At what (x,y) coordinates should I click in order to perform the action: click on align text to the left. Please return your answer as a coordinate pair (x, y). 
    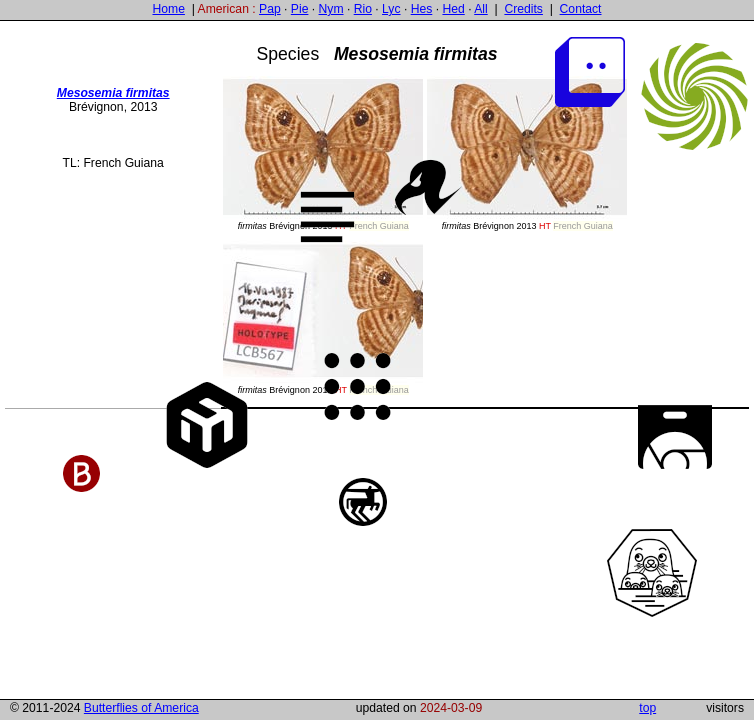
    Looking at the image, I should click on (327, 215).